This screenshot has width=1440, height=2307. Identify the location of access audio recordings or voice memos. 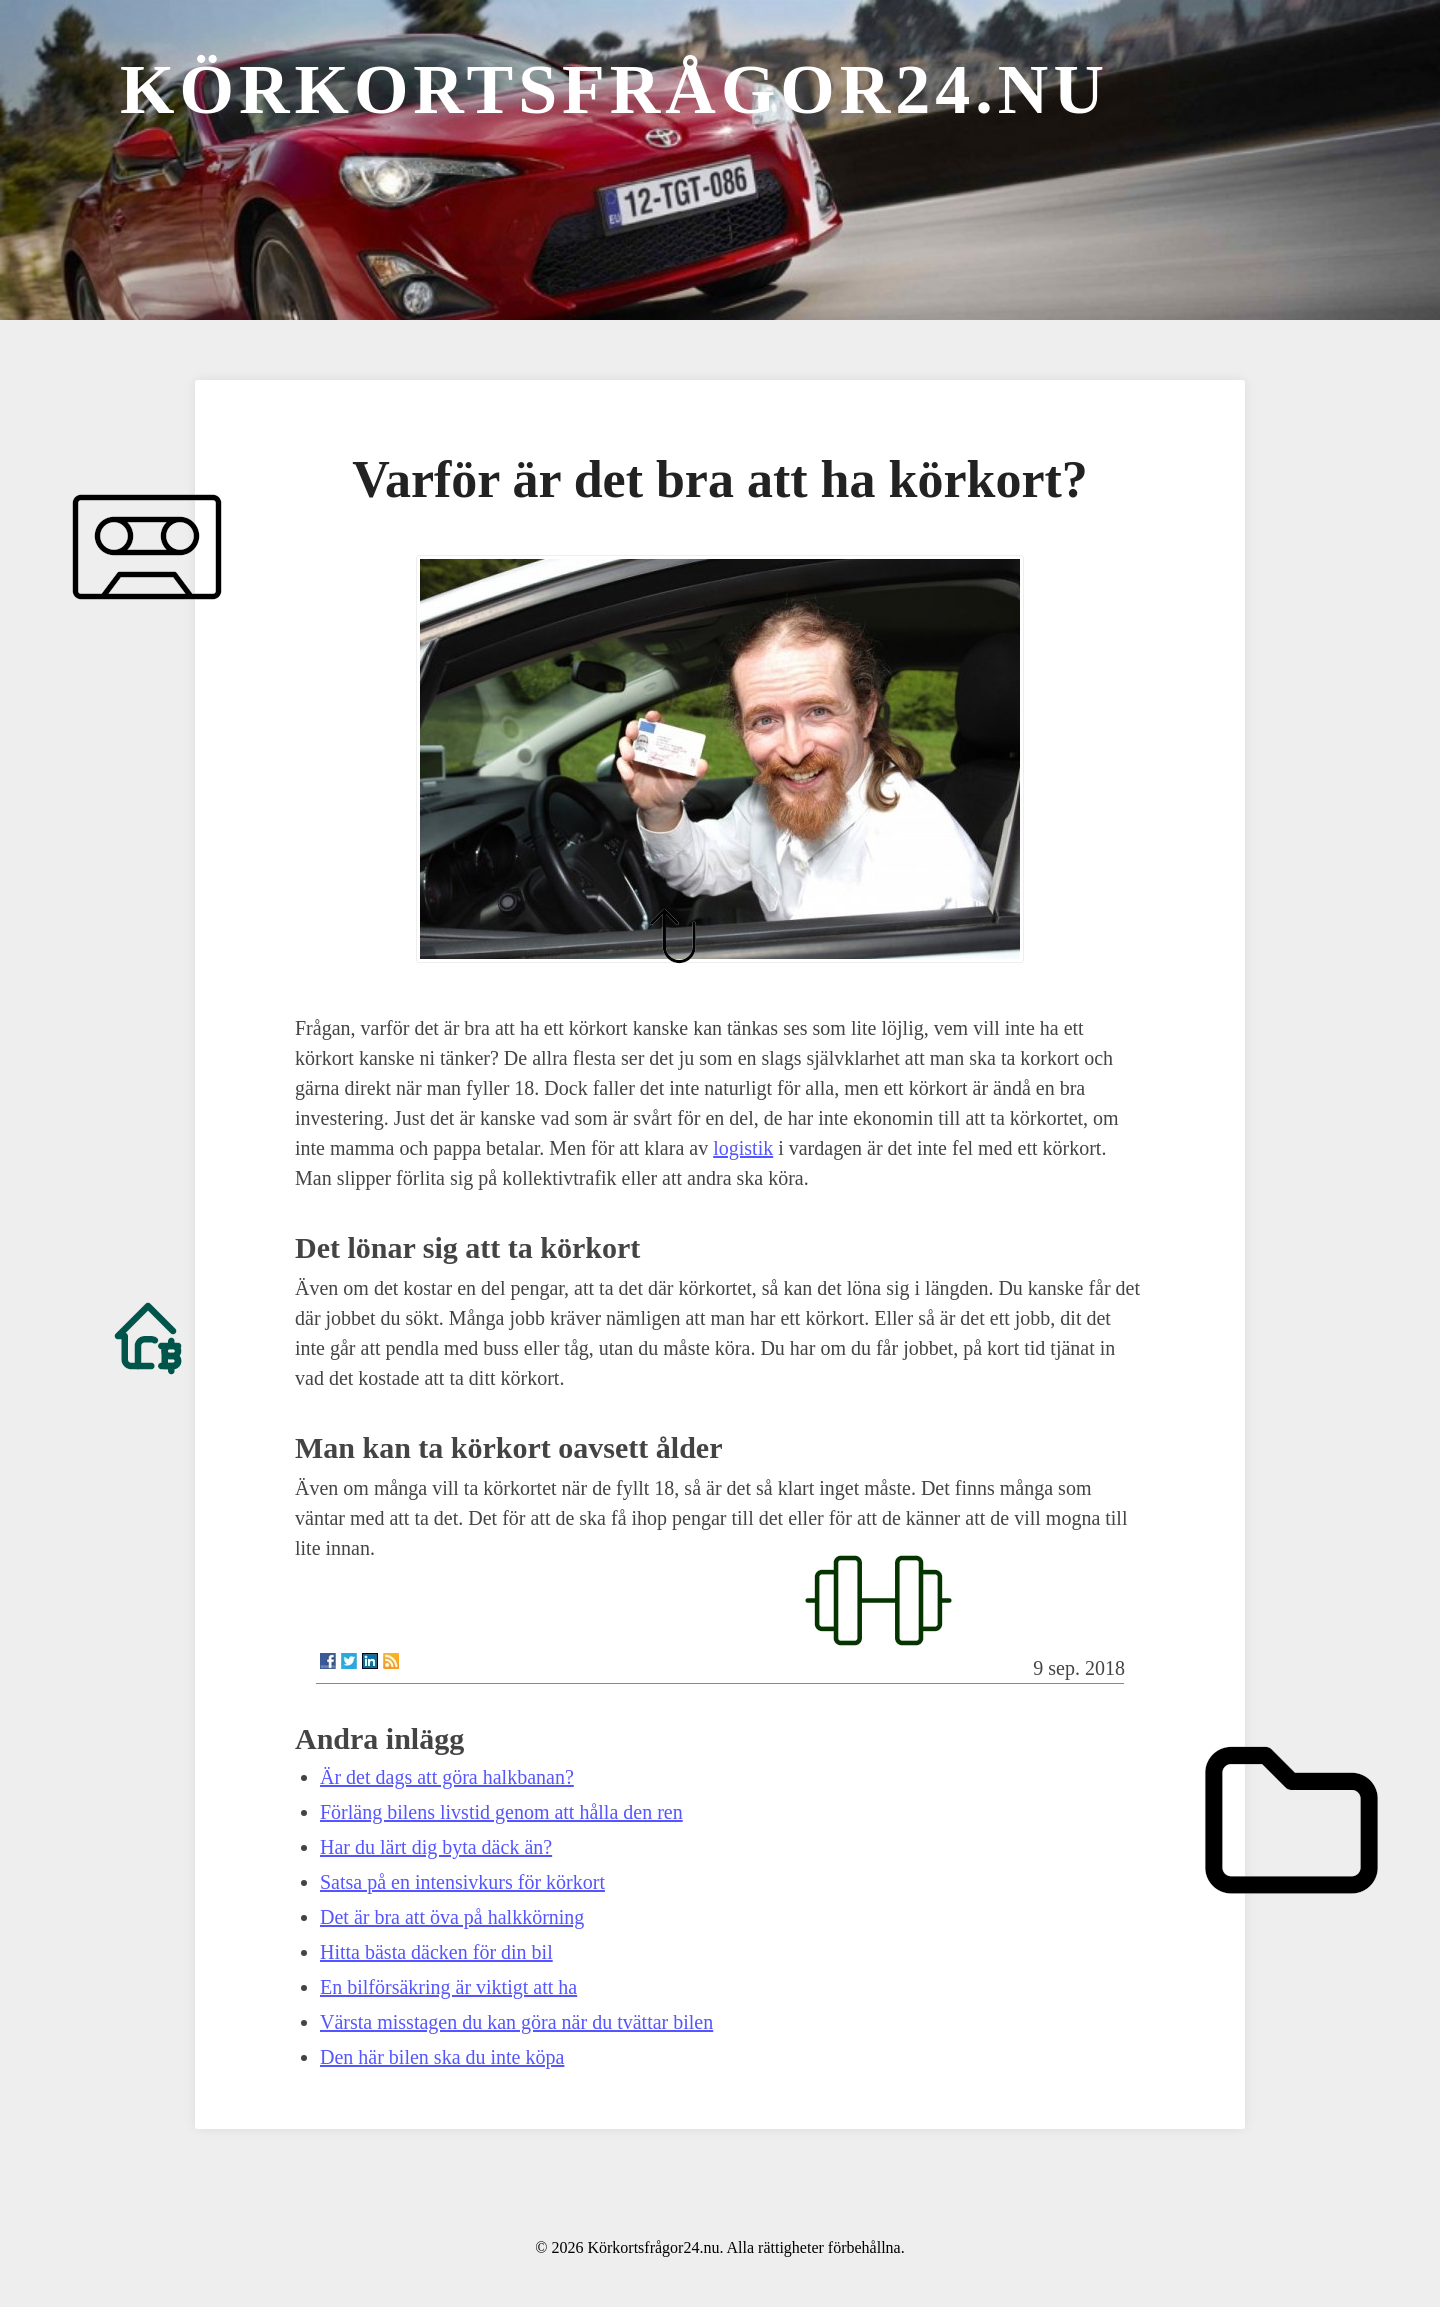
(147, 547).